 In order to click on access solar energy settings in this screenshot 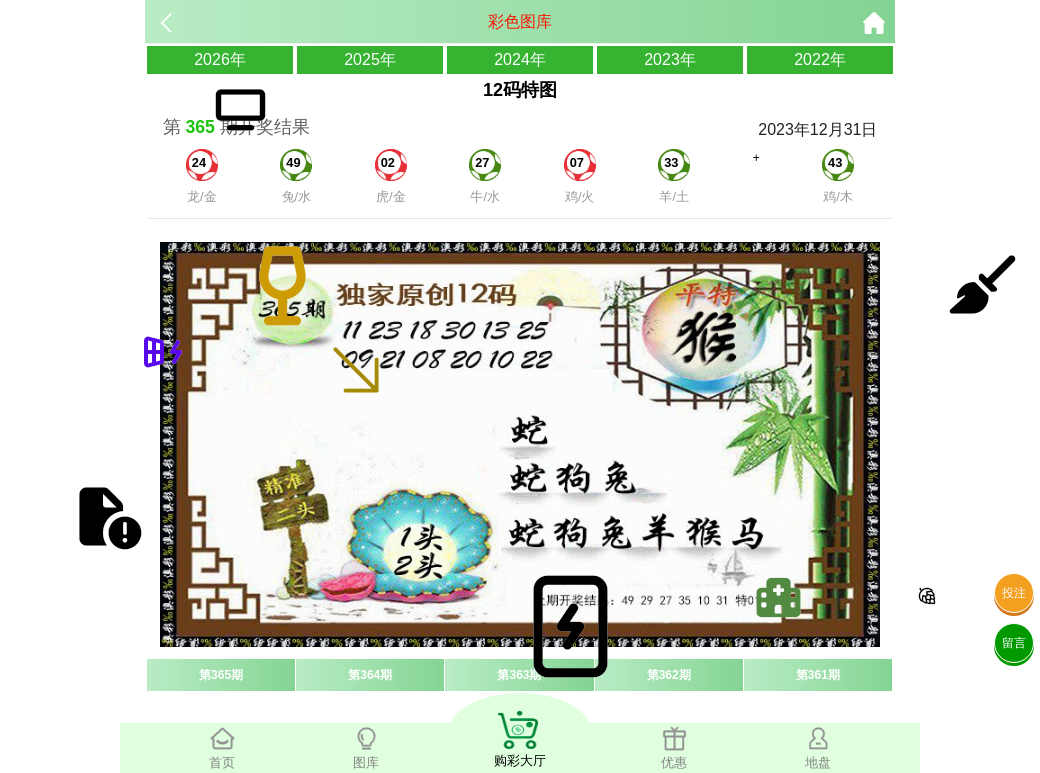, I will do `click(162, 352)`.